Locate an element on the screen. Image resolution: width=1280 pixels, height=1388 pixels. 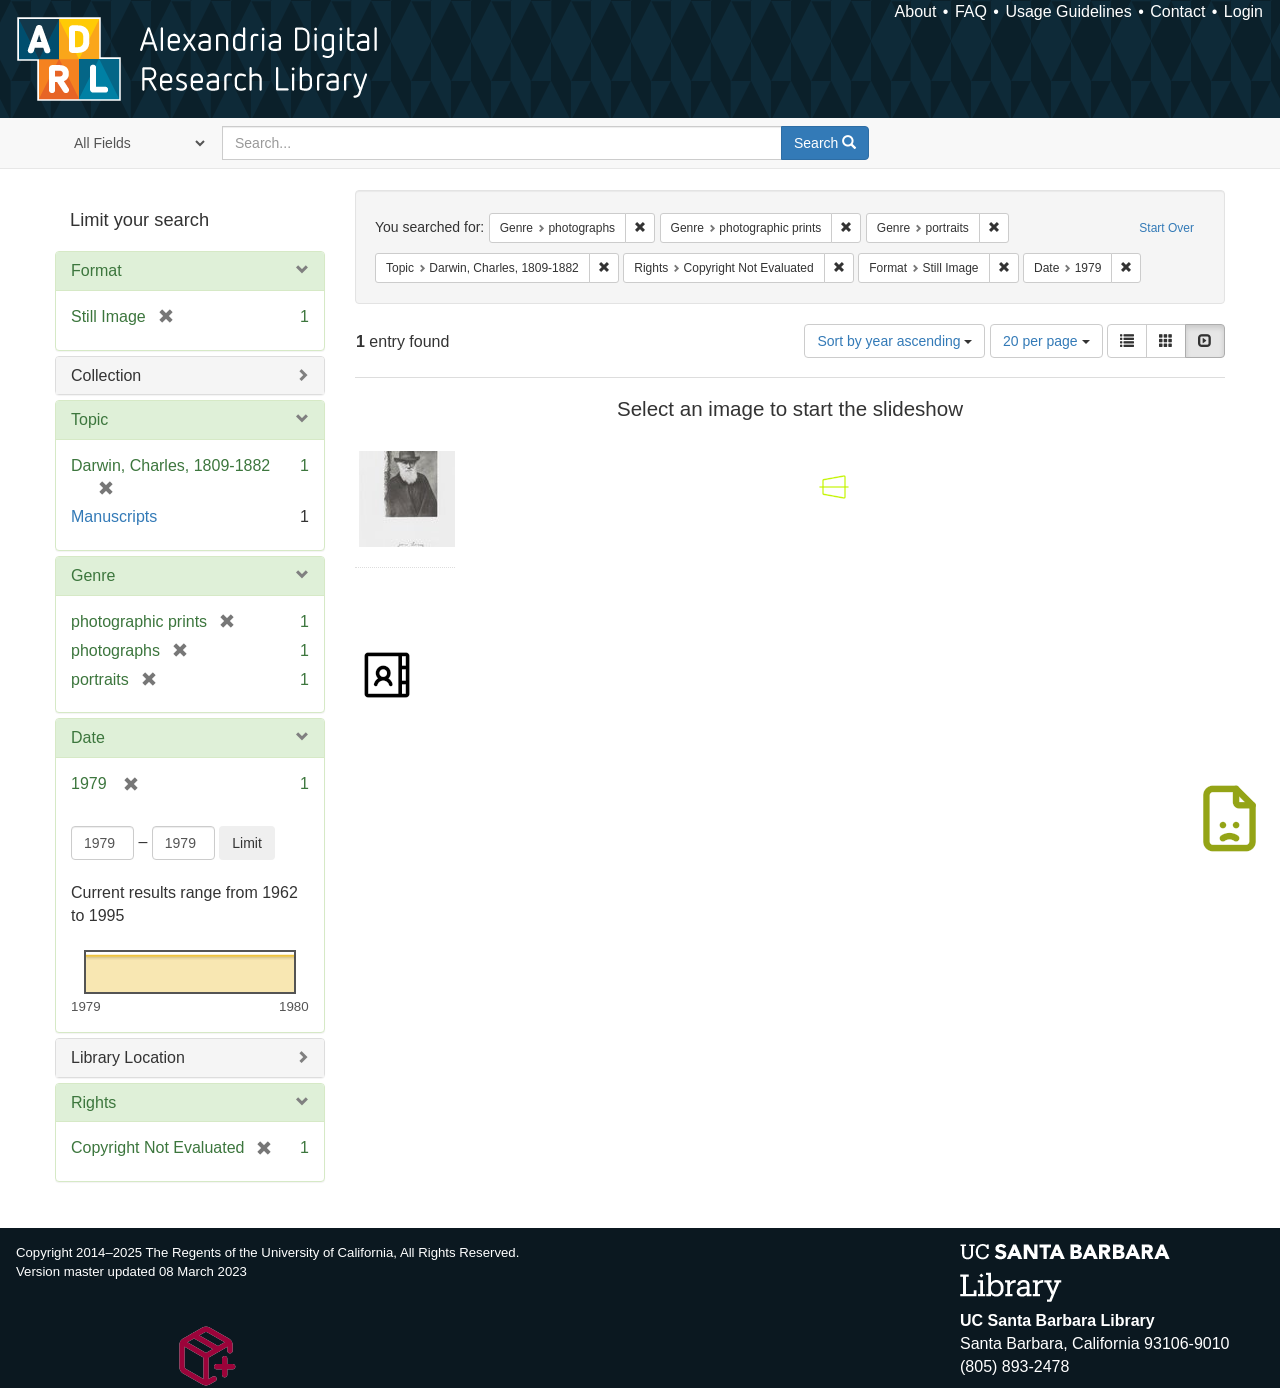
open contacts or address book is located at coordinates (387, 675).